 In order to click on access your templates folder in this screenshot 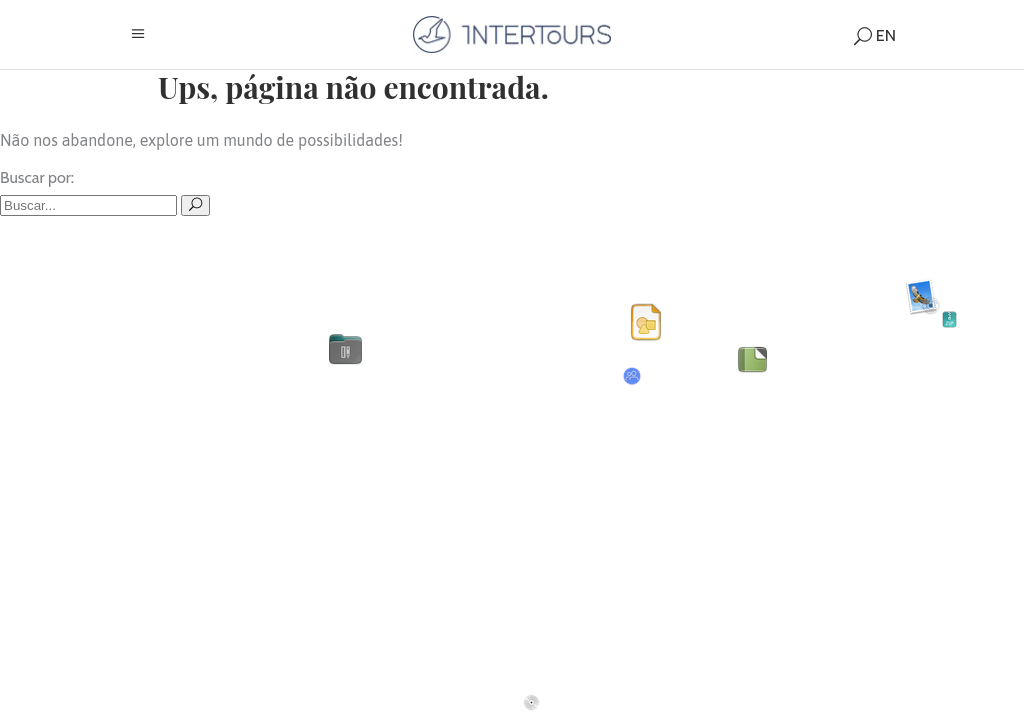, I will do `click(345, 348)`.